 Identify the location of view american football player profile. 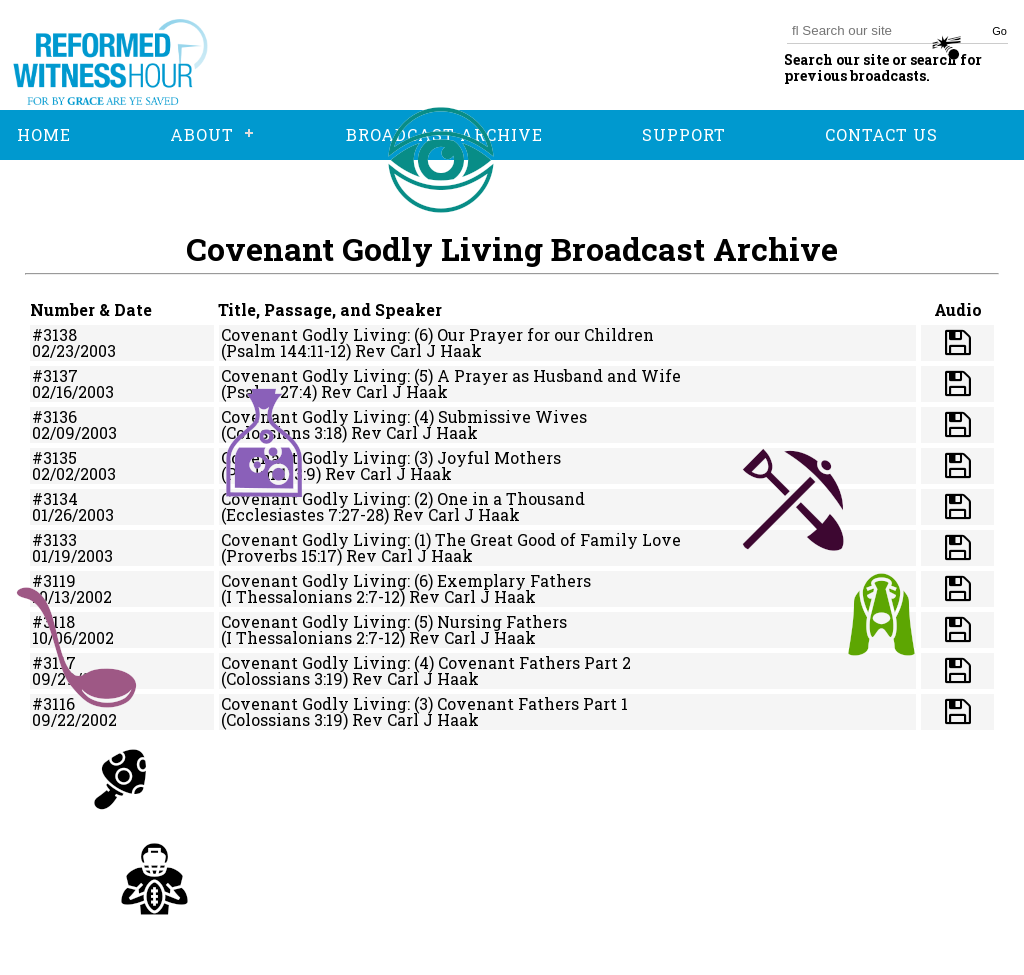
(154, 876).